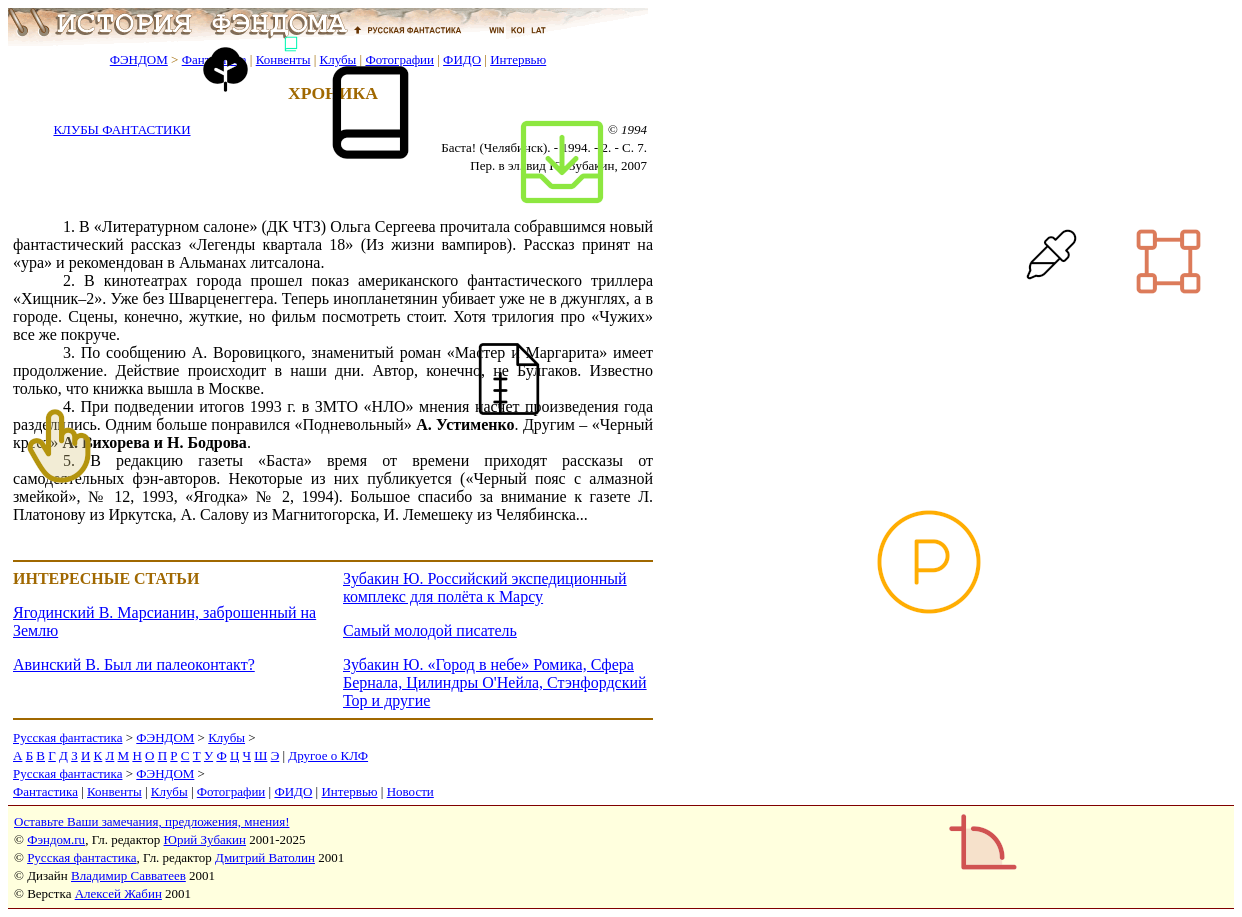 The image size is (1242, 917). What do you see at coordinates (291, 44) in the screenshot?
I see `open a book or reading app` at bounding box center [291, 44].